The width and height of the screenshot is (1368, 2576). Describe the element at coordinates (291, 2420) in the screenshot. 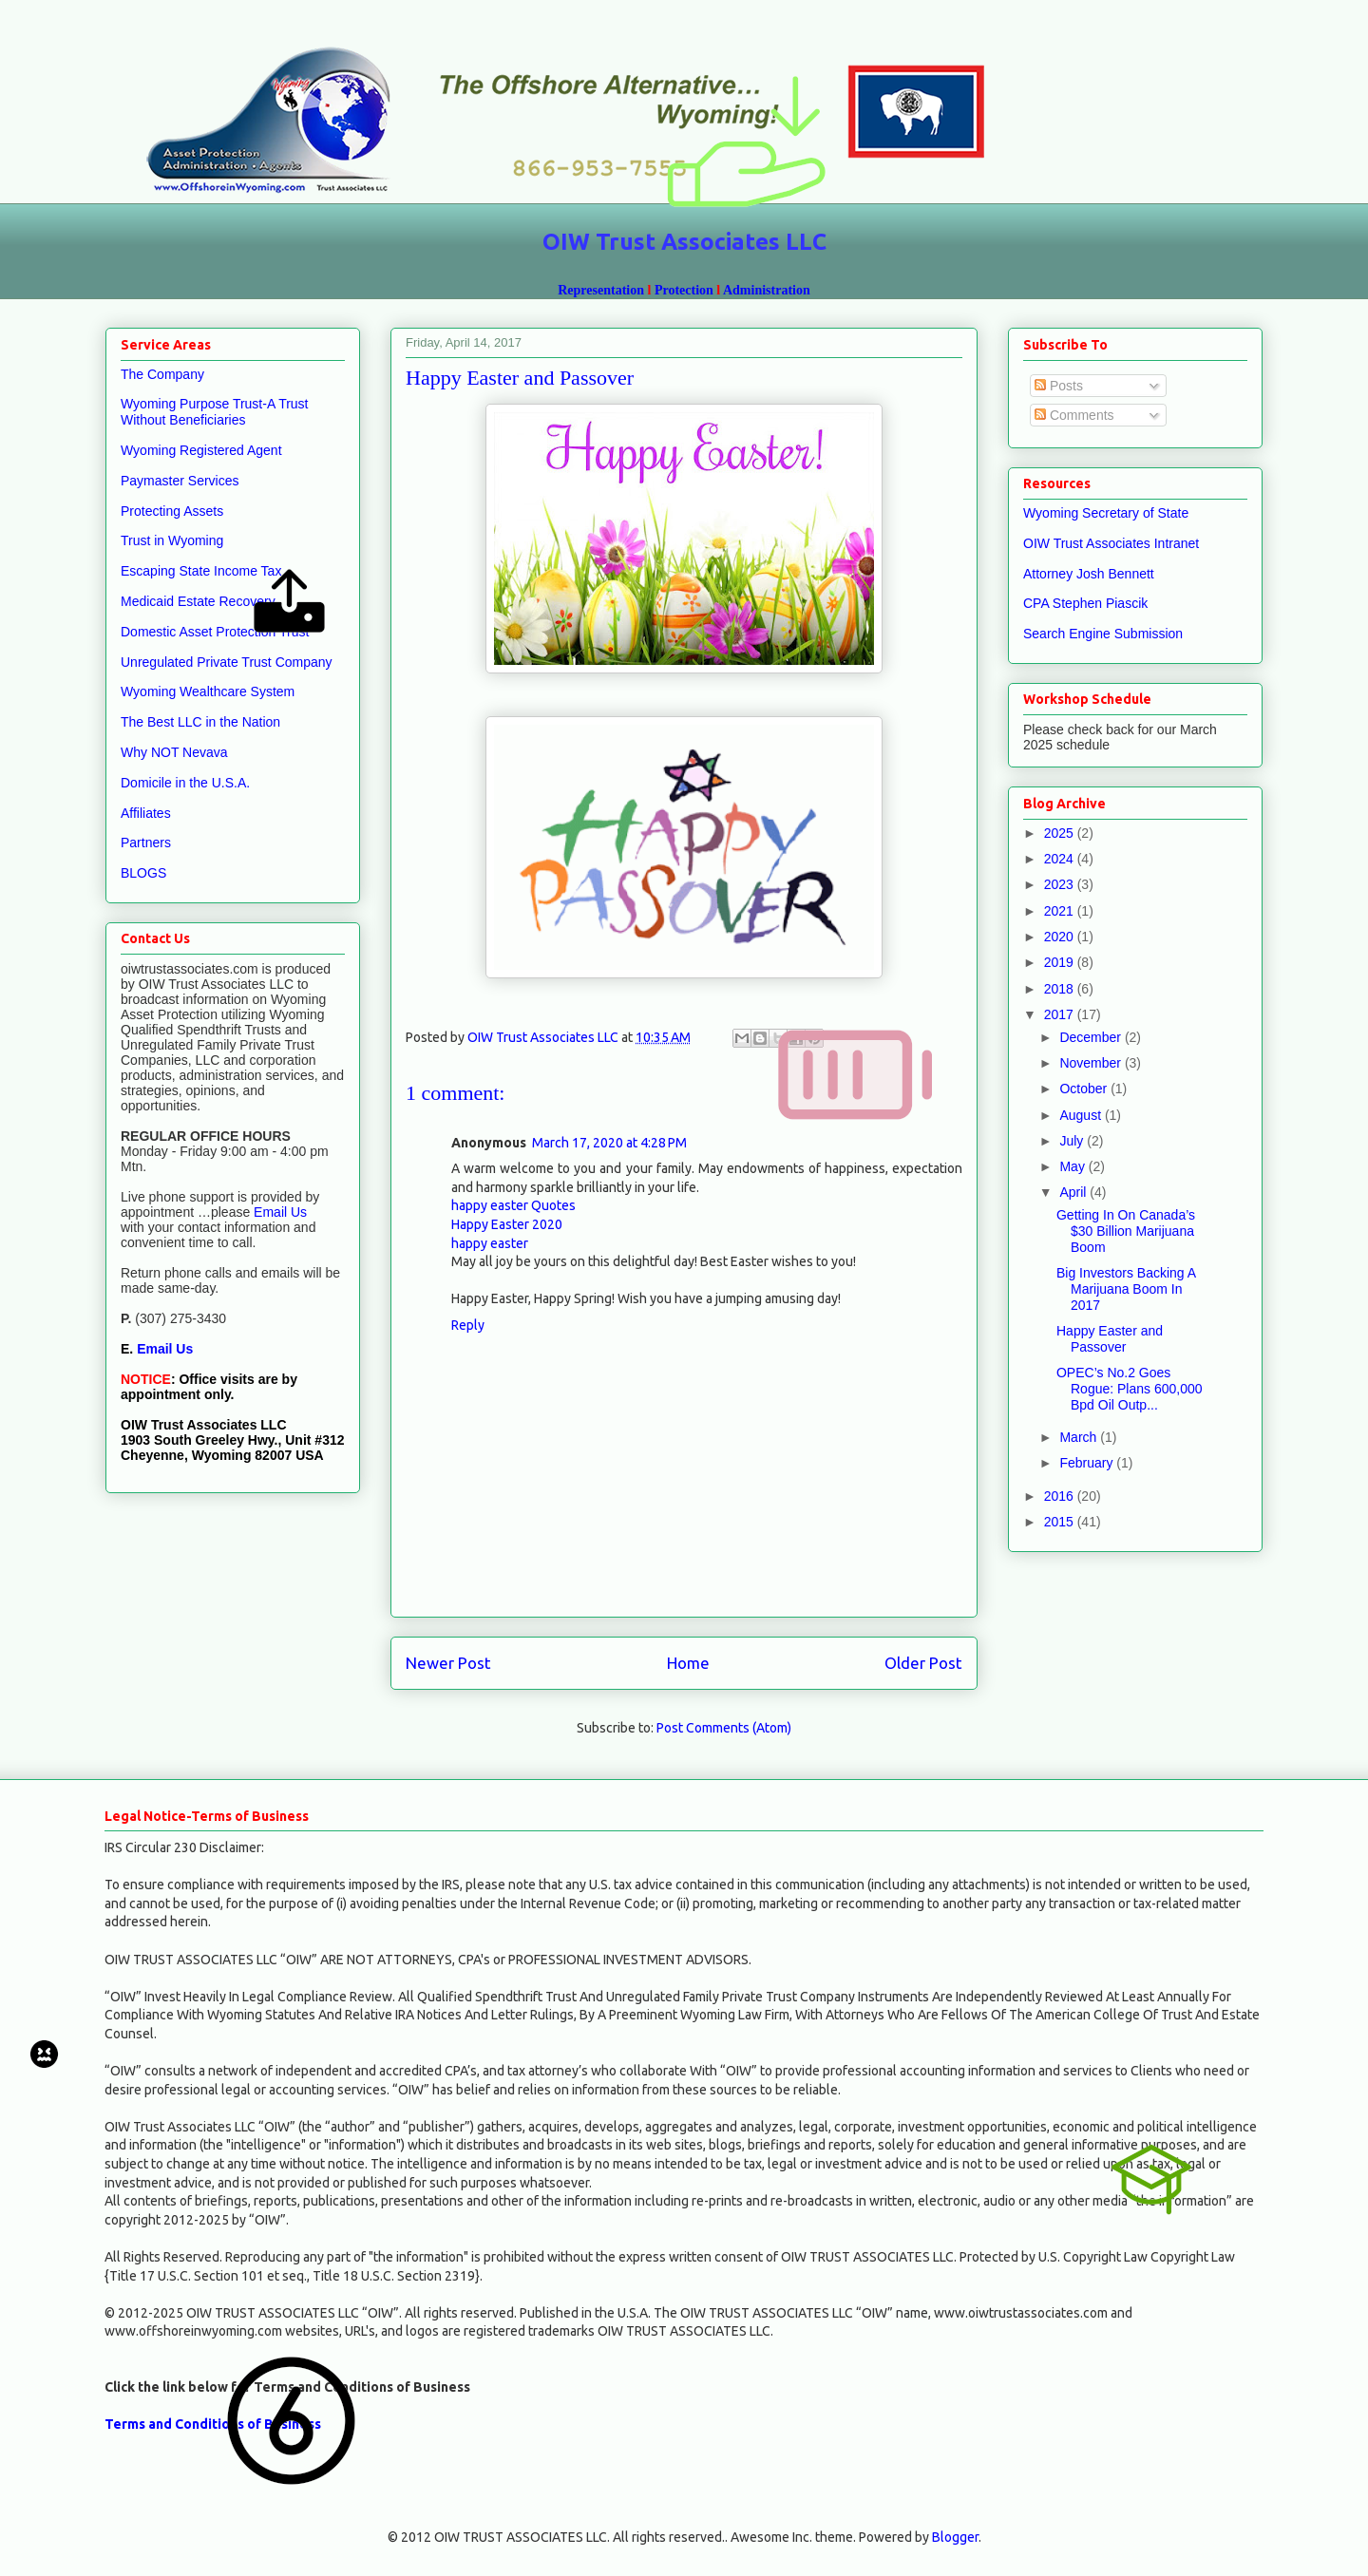

I see `indicates step six in a multi-step process` at that location.